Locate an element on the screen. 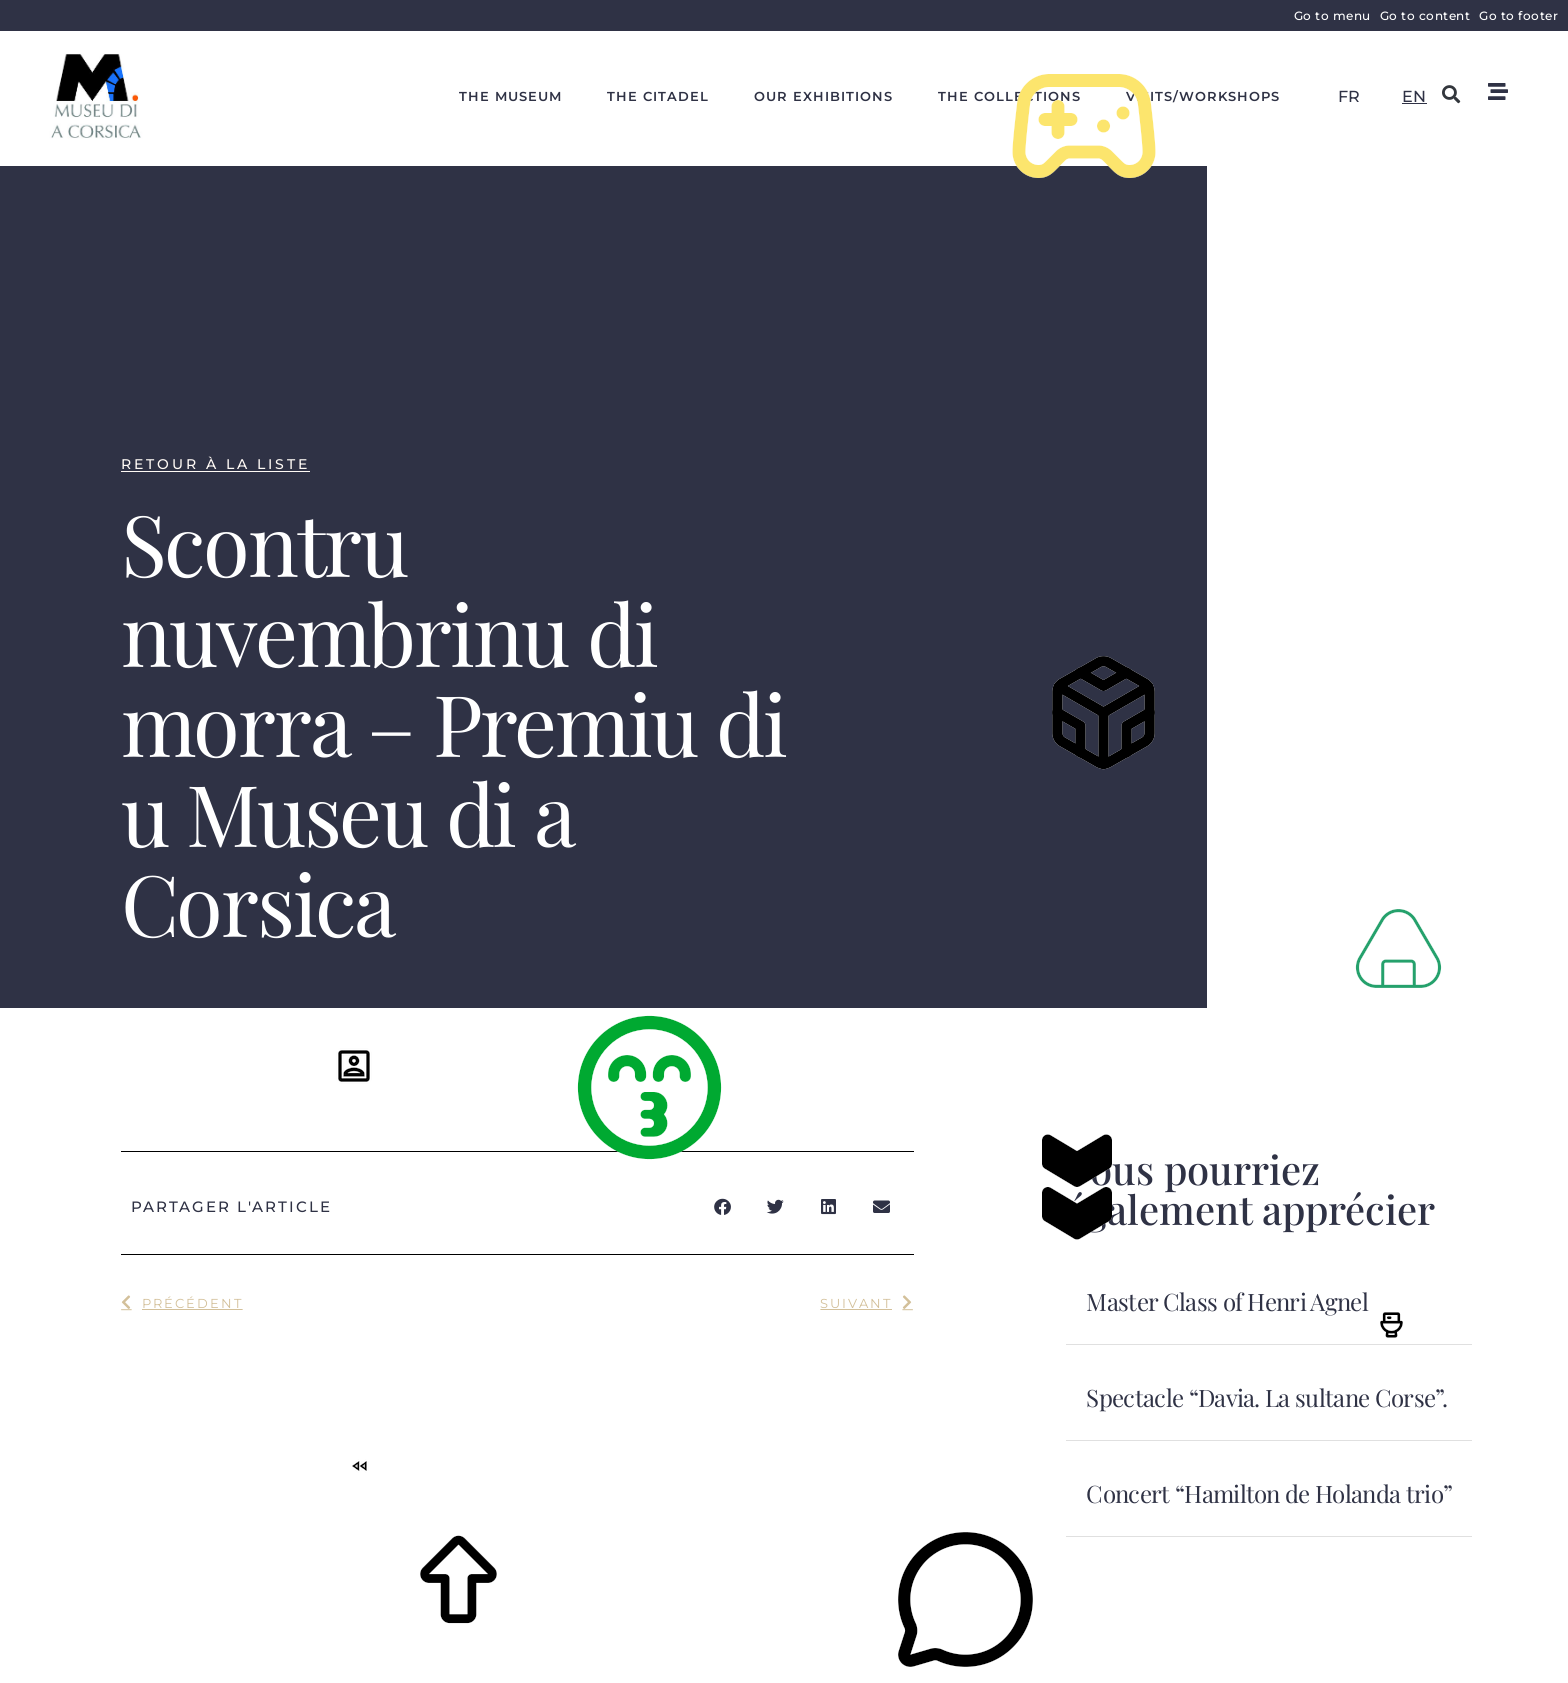 The width and height of the screenshot is (1568, 1683). find nearby restrooms is located at coordinates (1391, 1324).